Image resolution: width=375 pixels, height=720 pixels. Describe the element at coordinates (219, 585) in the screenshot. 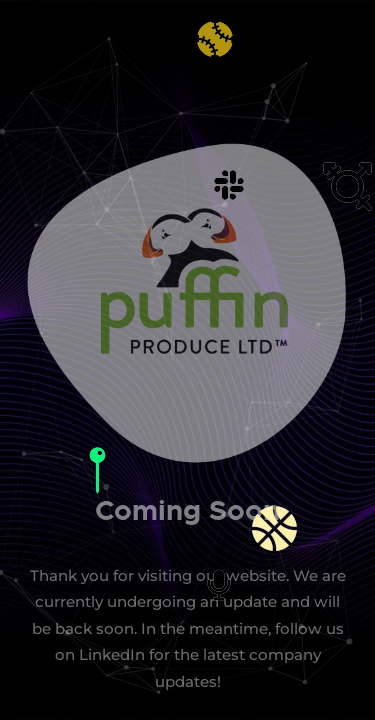

I see `tap to start voice recording` at that location.